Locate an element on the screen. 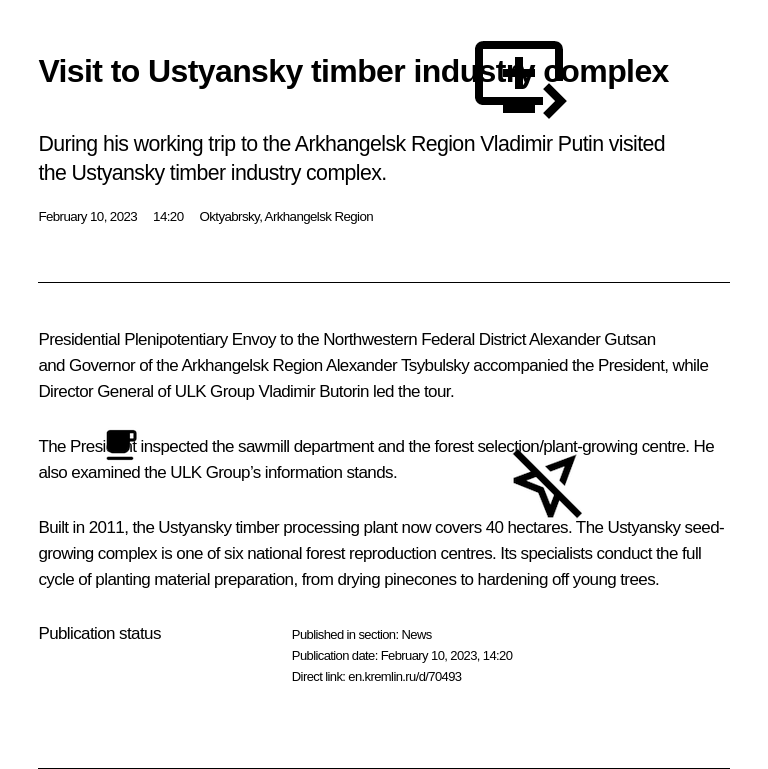 This screenshot has height=769, width=768. add to play next in queue is located at coordinates (519, 77).